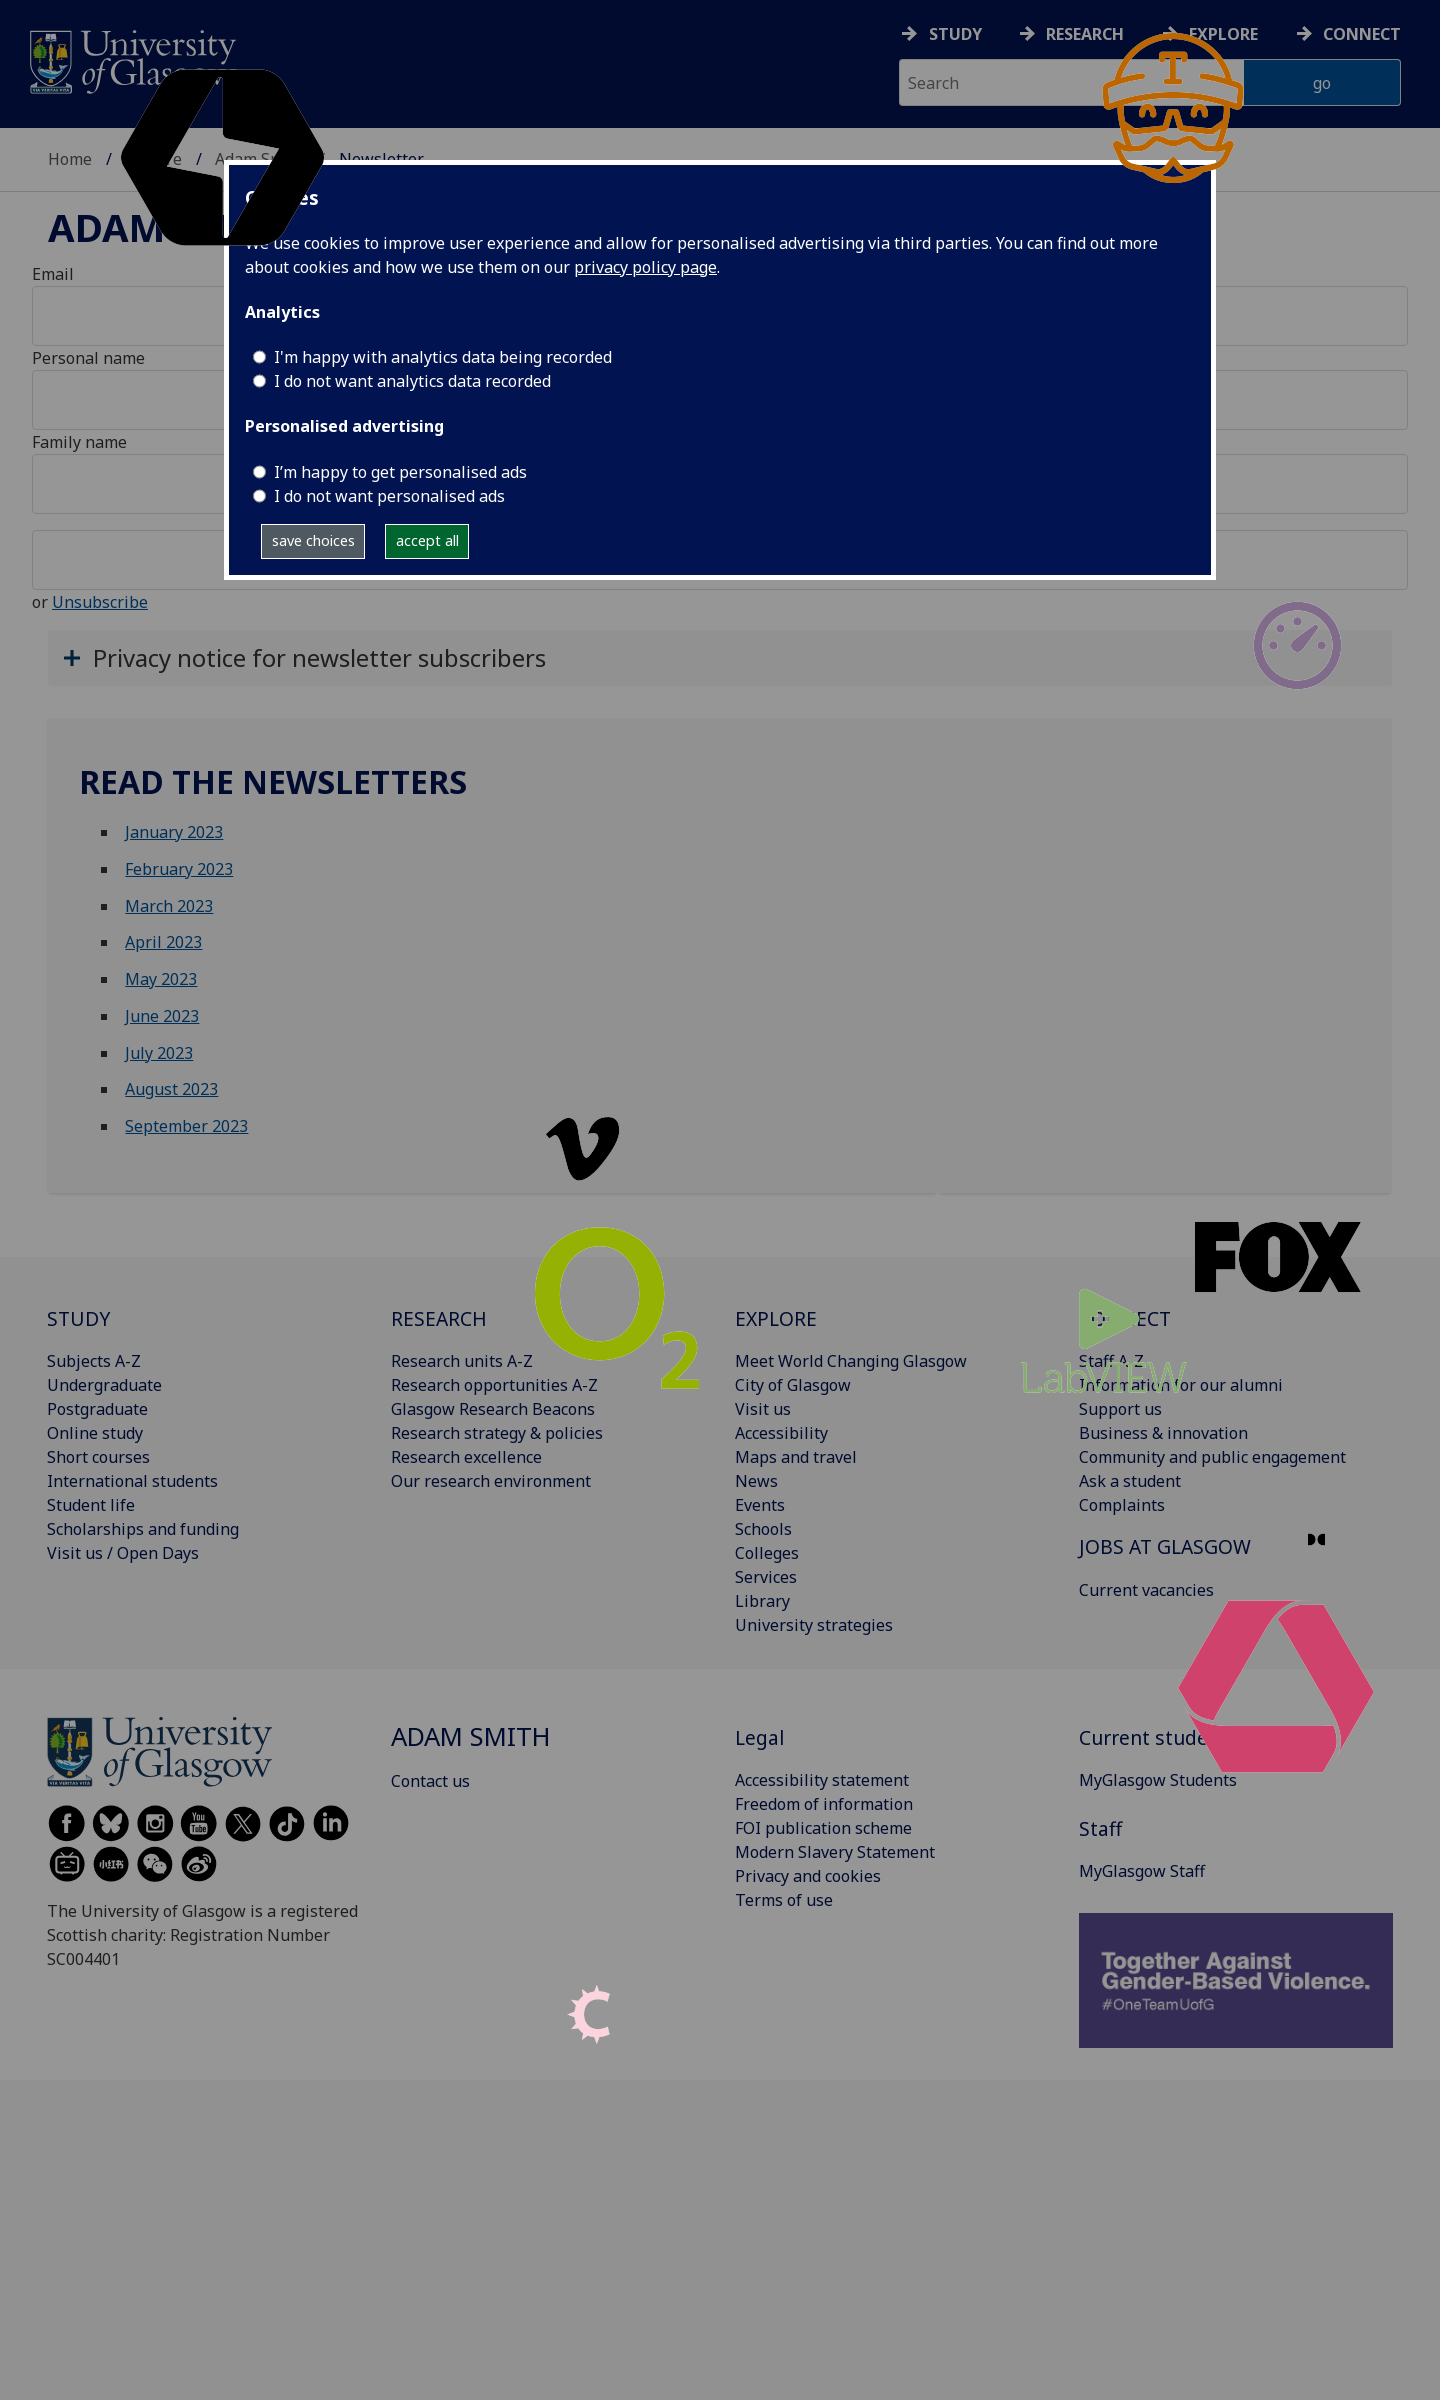 This screenshot has width=1440, height=2400. Describe the element at coordinates (1278, 1257) in the screenshot. I see `fox broadcasting company logo` at that location.